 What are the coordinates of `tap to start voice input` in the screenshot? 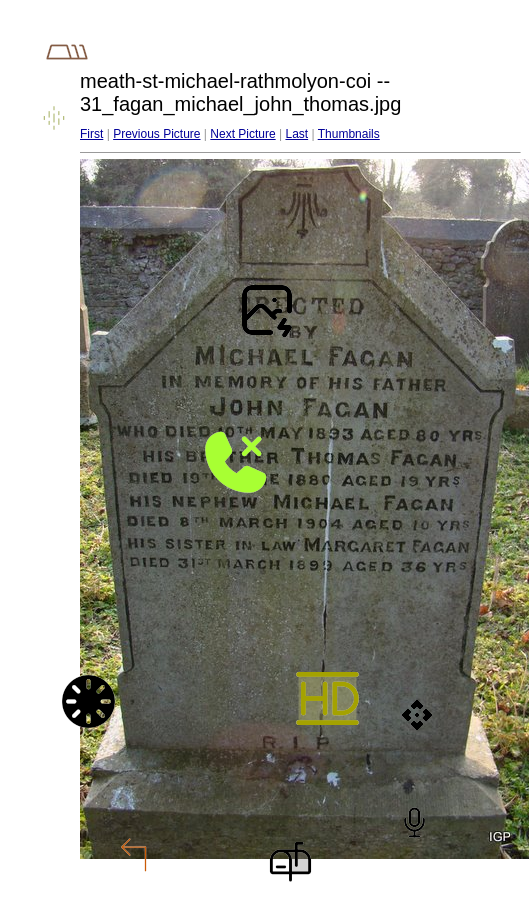 It's located at (414, 822).